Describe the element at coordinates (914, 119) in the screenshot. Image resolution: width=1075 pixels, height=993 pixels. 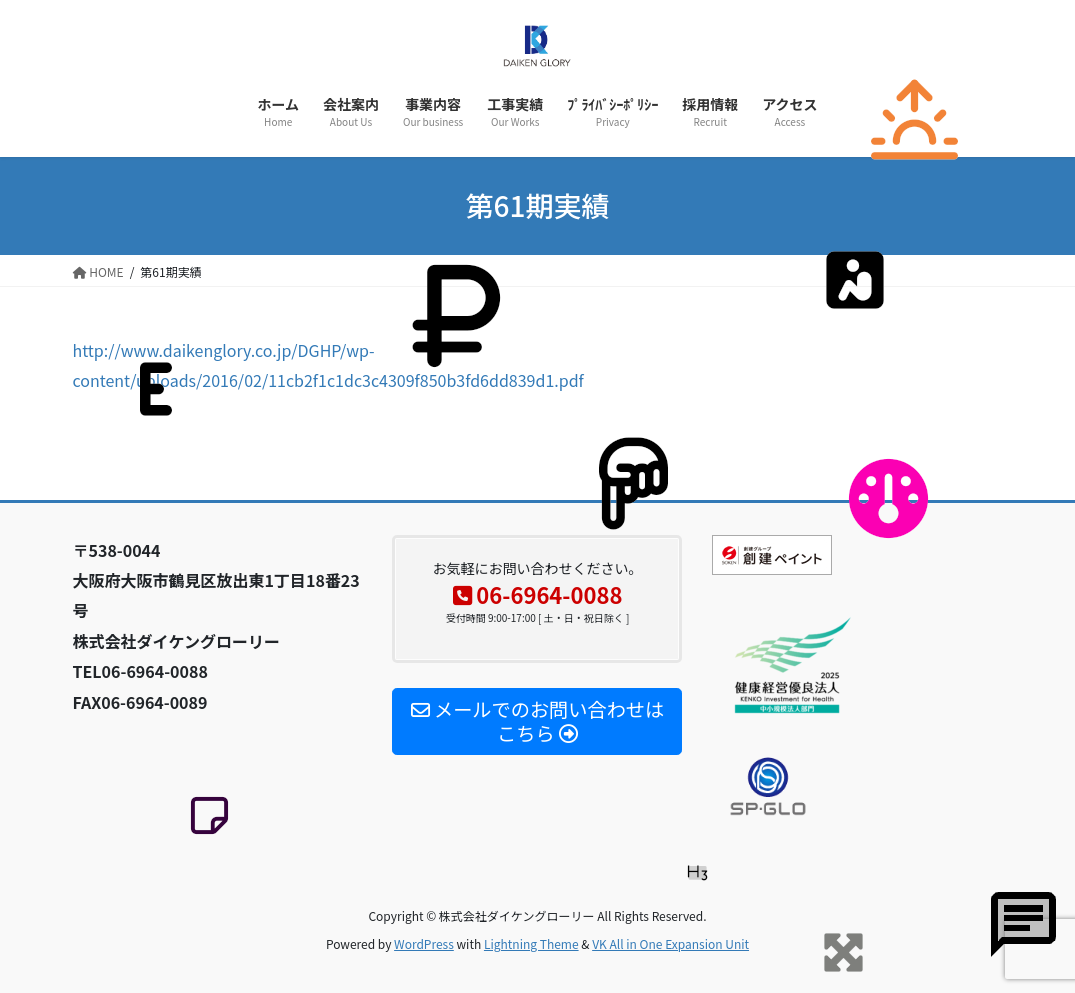
I see `indicates sunrise or morning time` at that location.